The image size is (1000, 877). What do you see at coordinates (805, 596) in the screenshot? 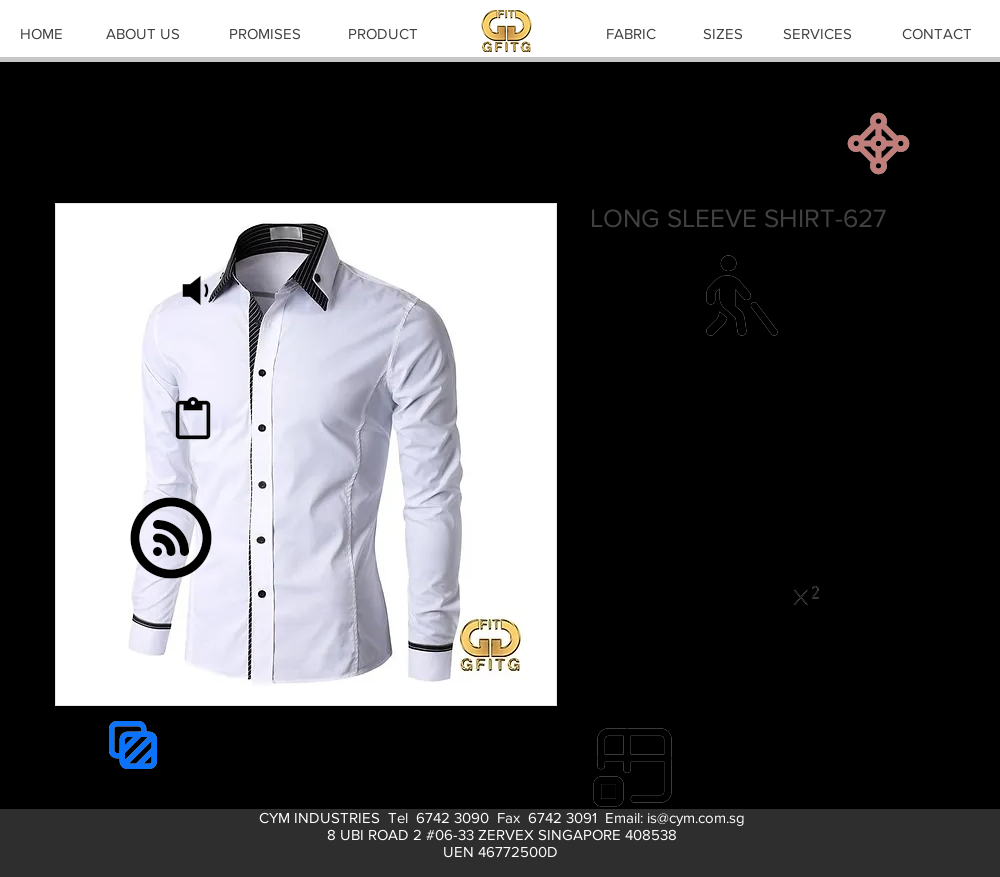
I see `apply superscript formatting to selected text` at bounding box center [805, 596].